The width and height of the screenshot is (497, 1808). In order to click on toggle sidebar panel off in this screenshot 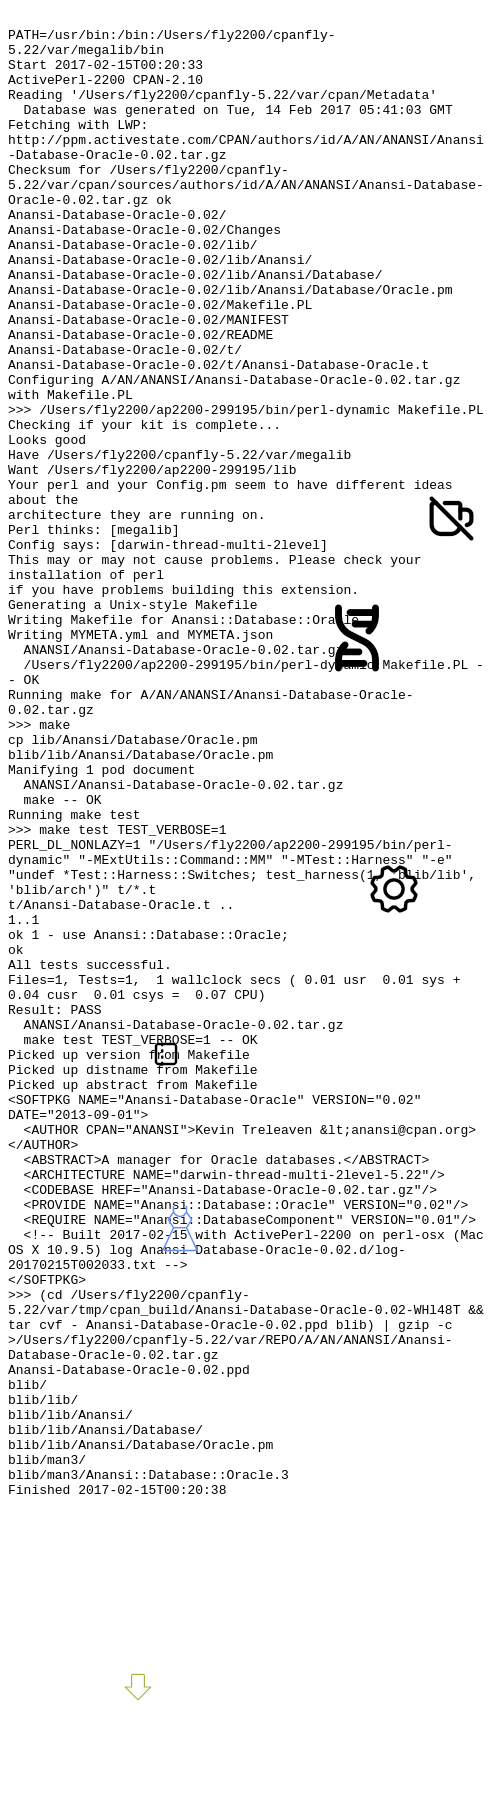, I will do `click(166, 1054)`.